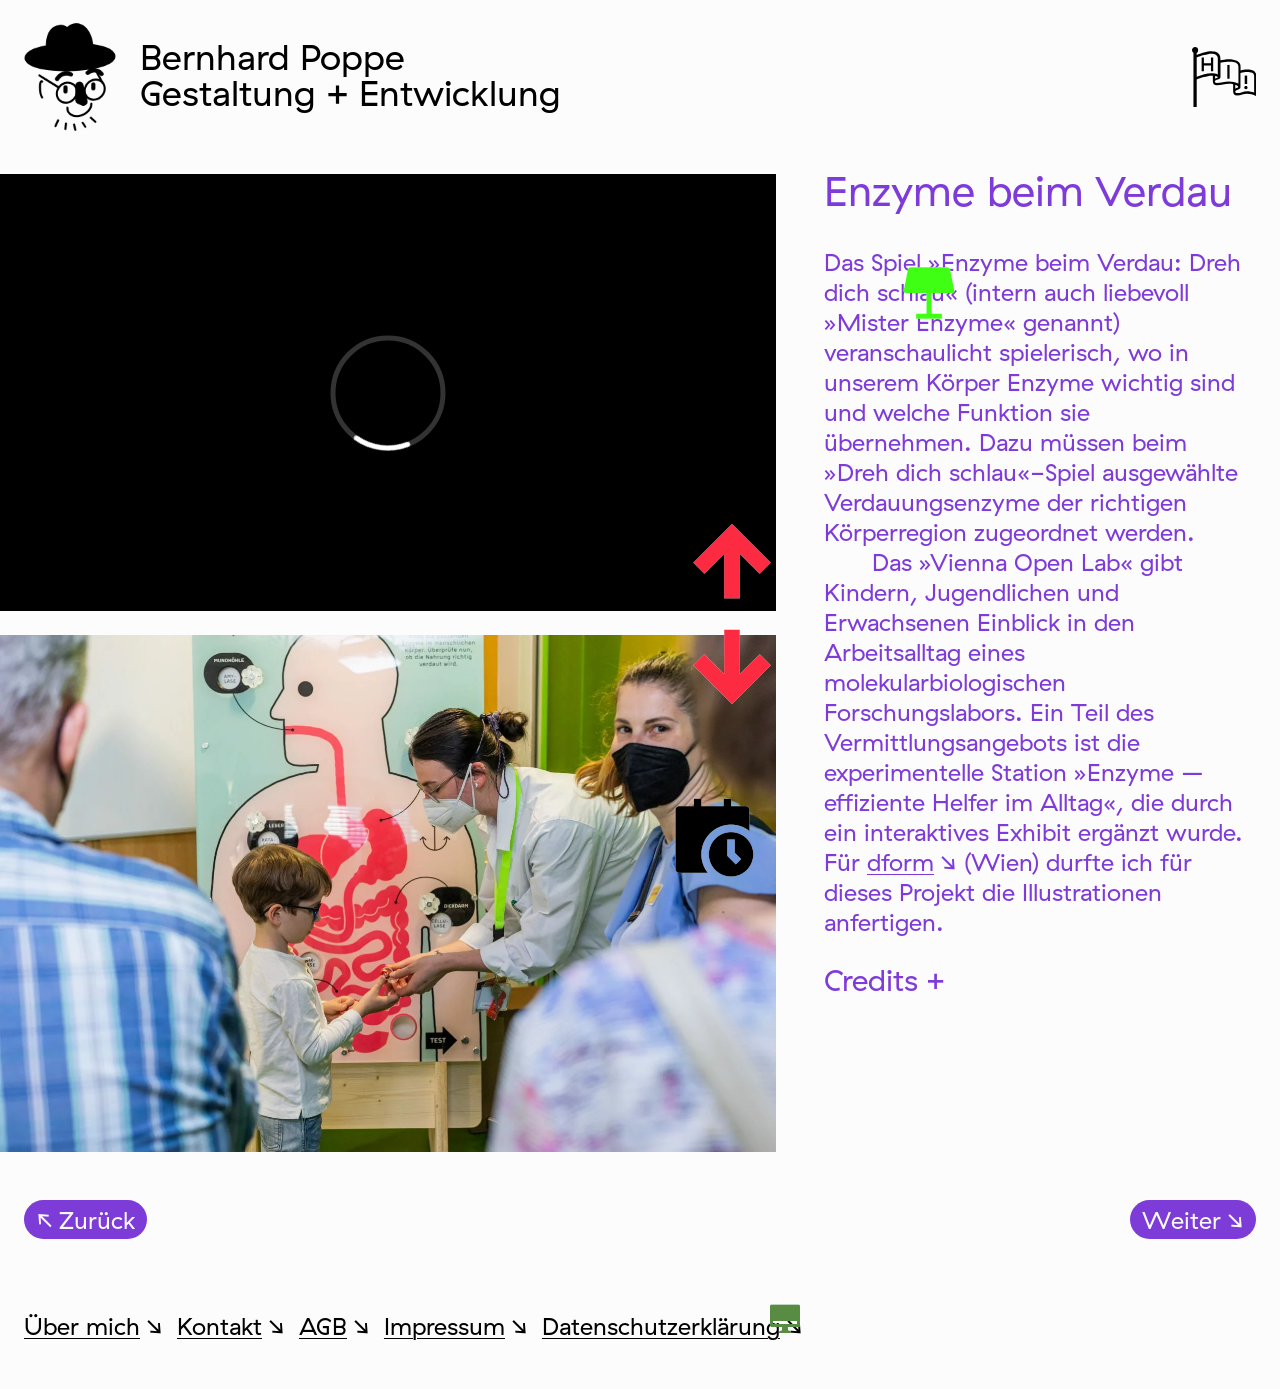  I want to click on open keynote presentation app, so click(929, 293).